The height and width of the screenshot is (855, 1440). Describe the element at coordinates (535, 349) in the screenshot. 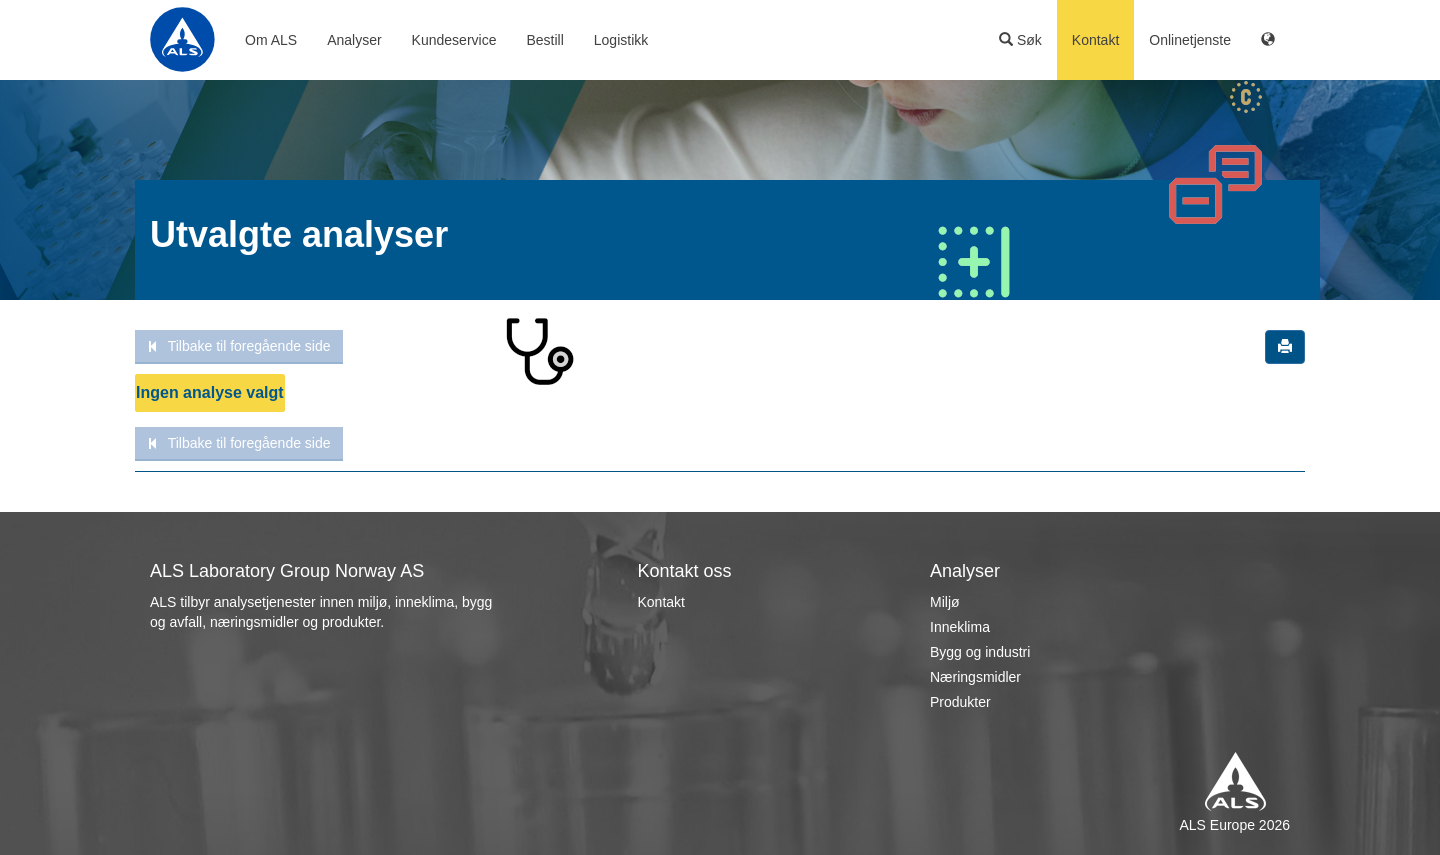

I see `access health or medical features` at that location.